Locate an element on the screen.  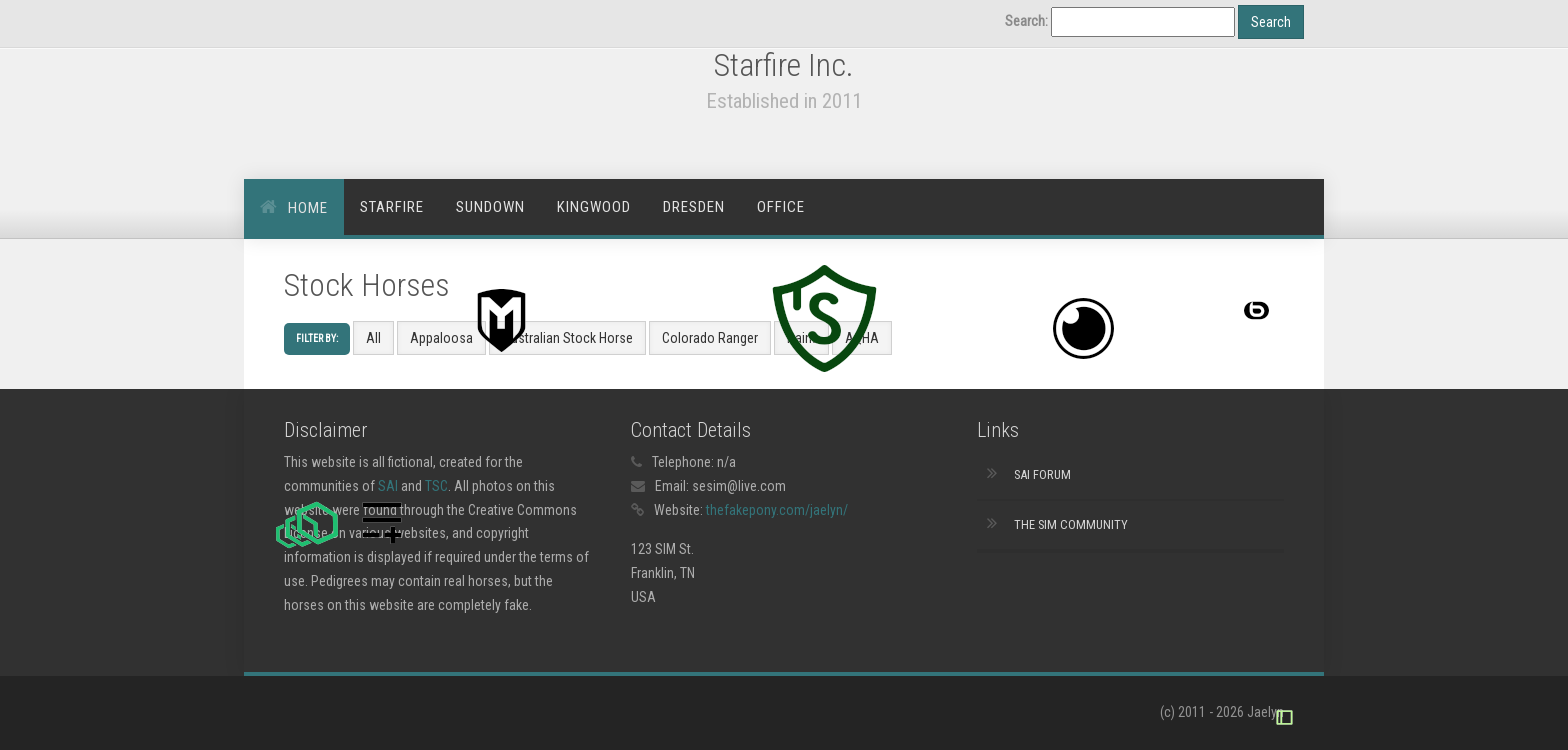
add a new menu item is located at coordinates (382, 520).